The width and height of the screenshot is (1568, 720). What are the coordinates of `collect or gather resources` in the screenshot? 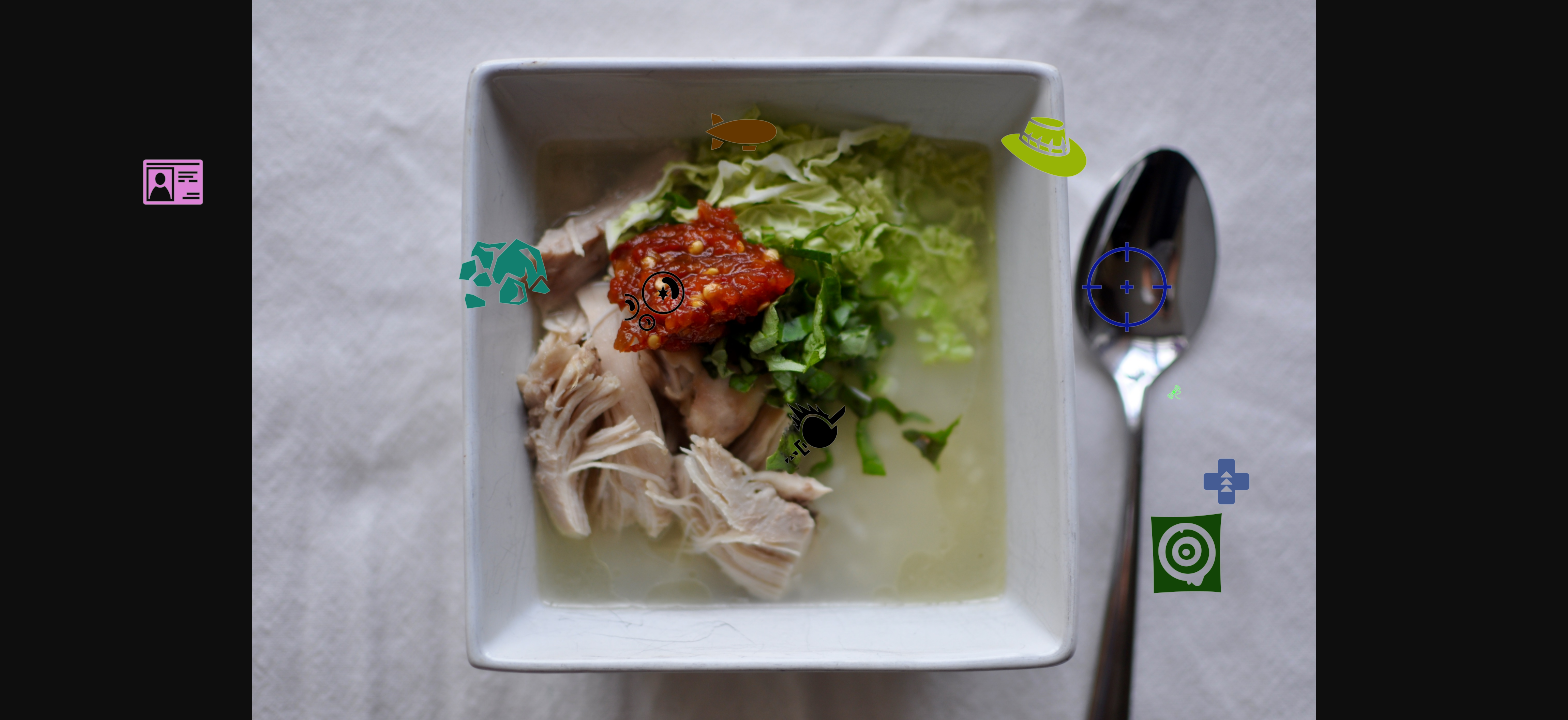 It's located at (504, 268).